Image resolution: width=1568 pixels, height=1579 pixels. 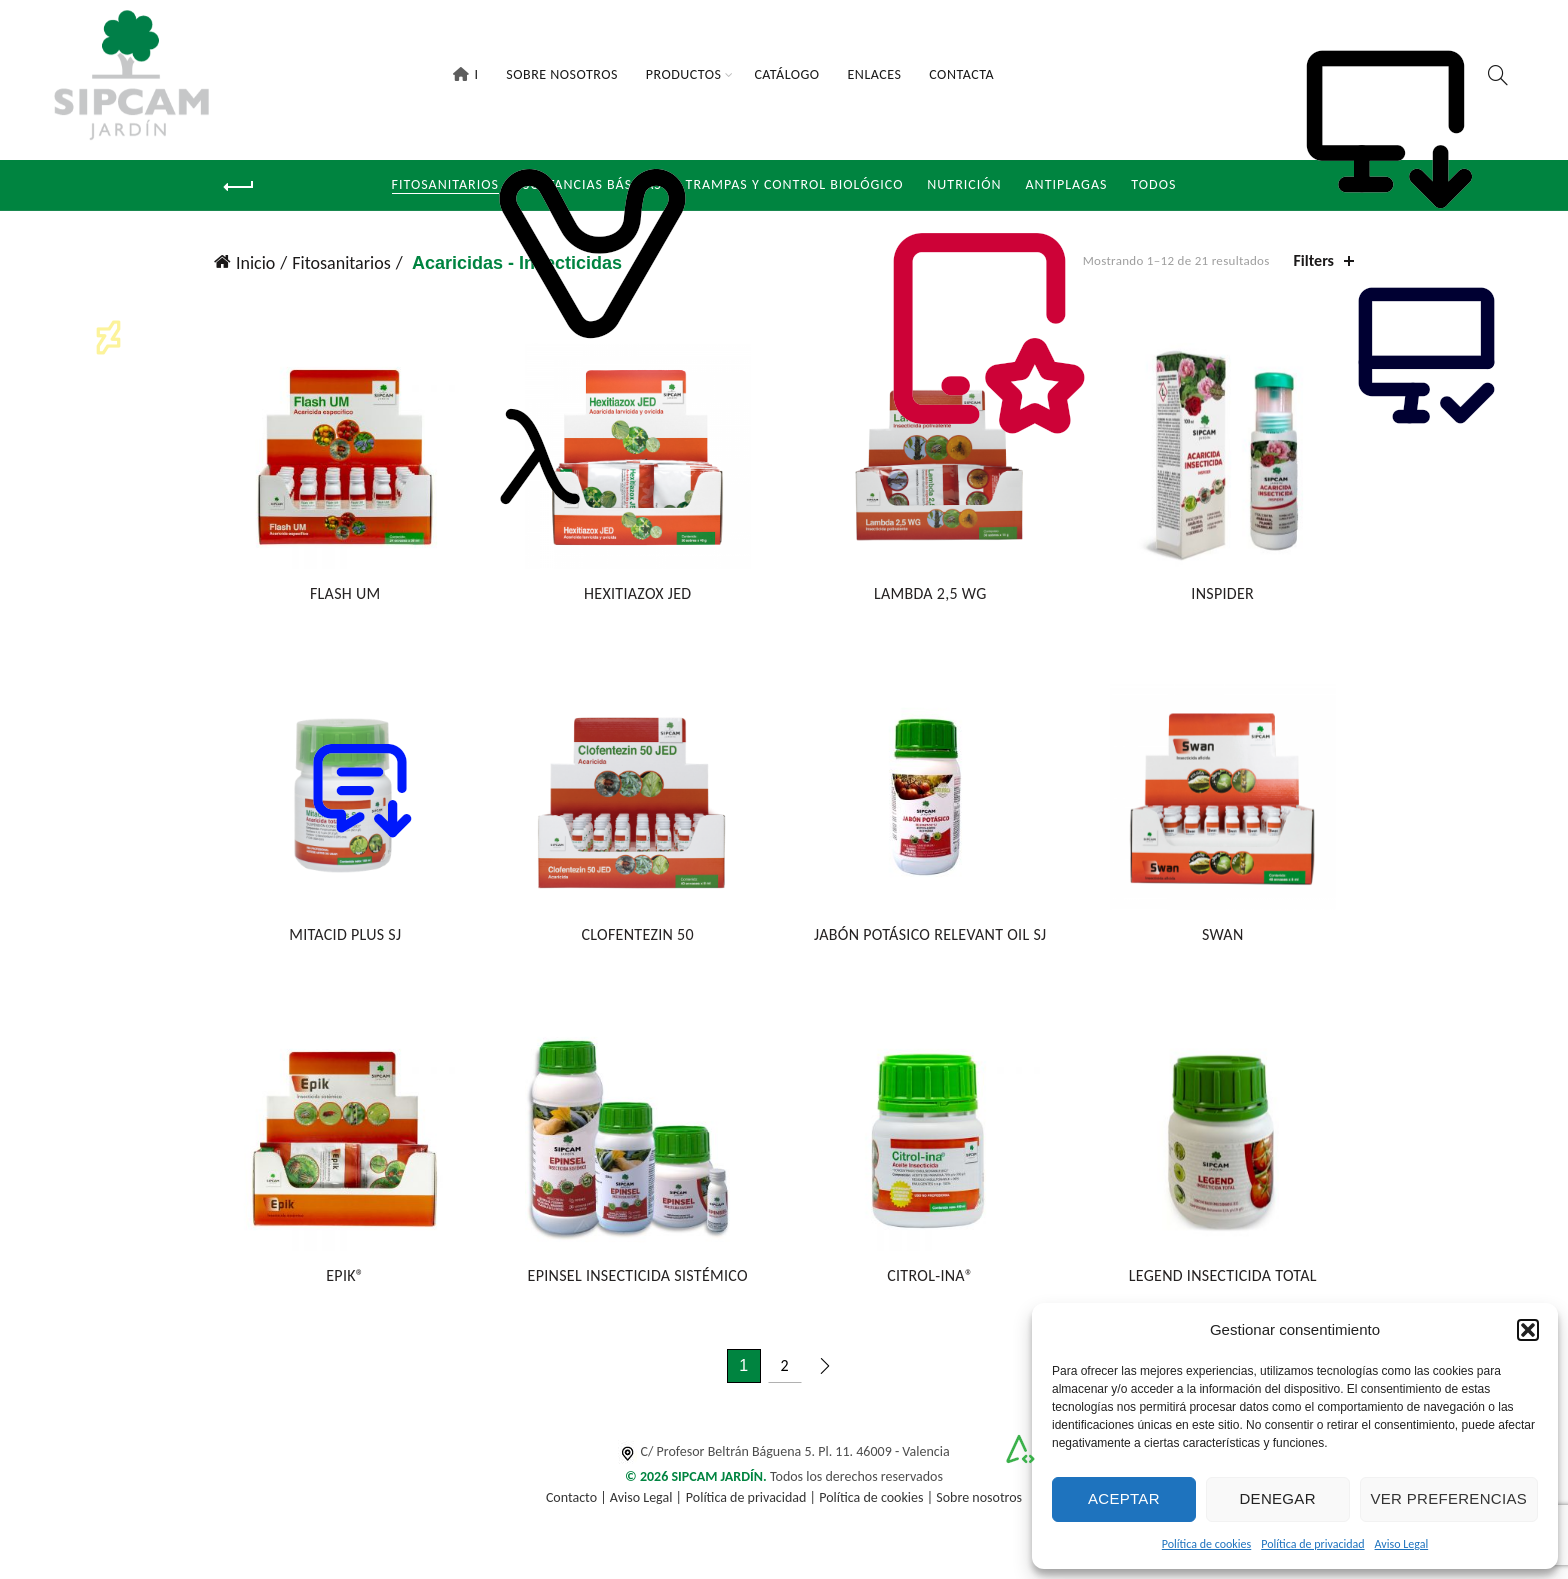 What do you see at coordinates (537, 456) in the screenshot?
I see `access lambda or serverless function settings` at bounding box center [537, 456].